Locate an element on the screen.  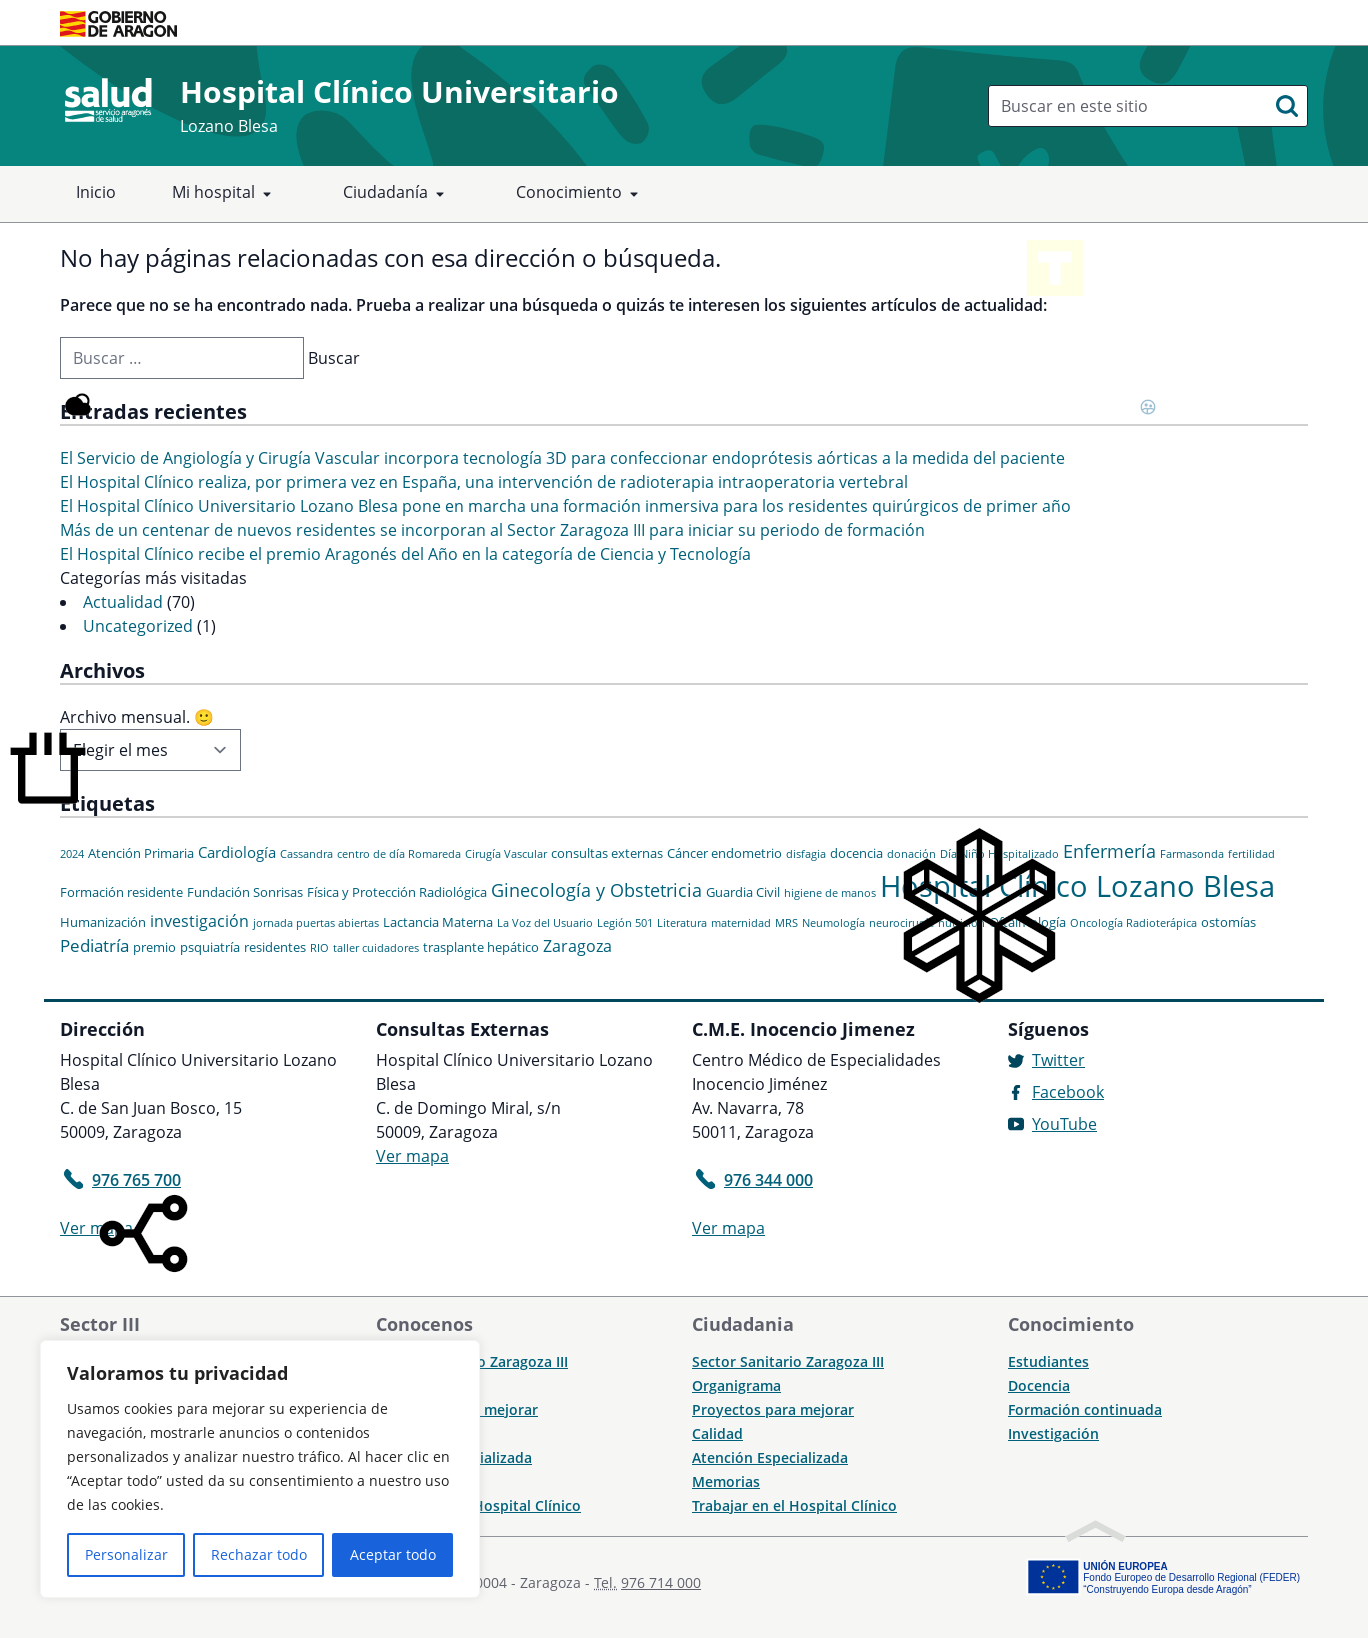
connect to a sensor device is located at coordinates (48, 770).